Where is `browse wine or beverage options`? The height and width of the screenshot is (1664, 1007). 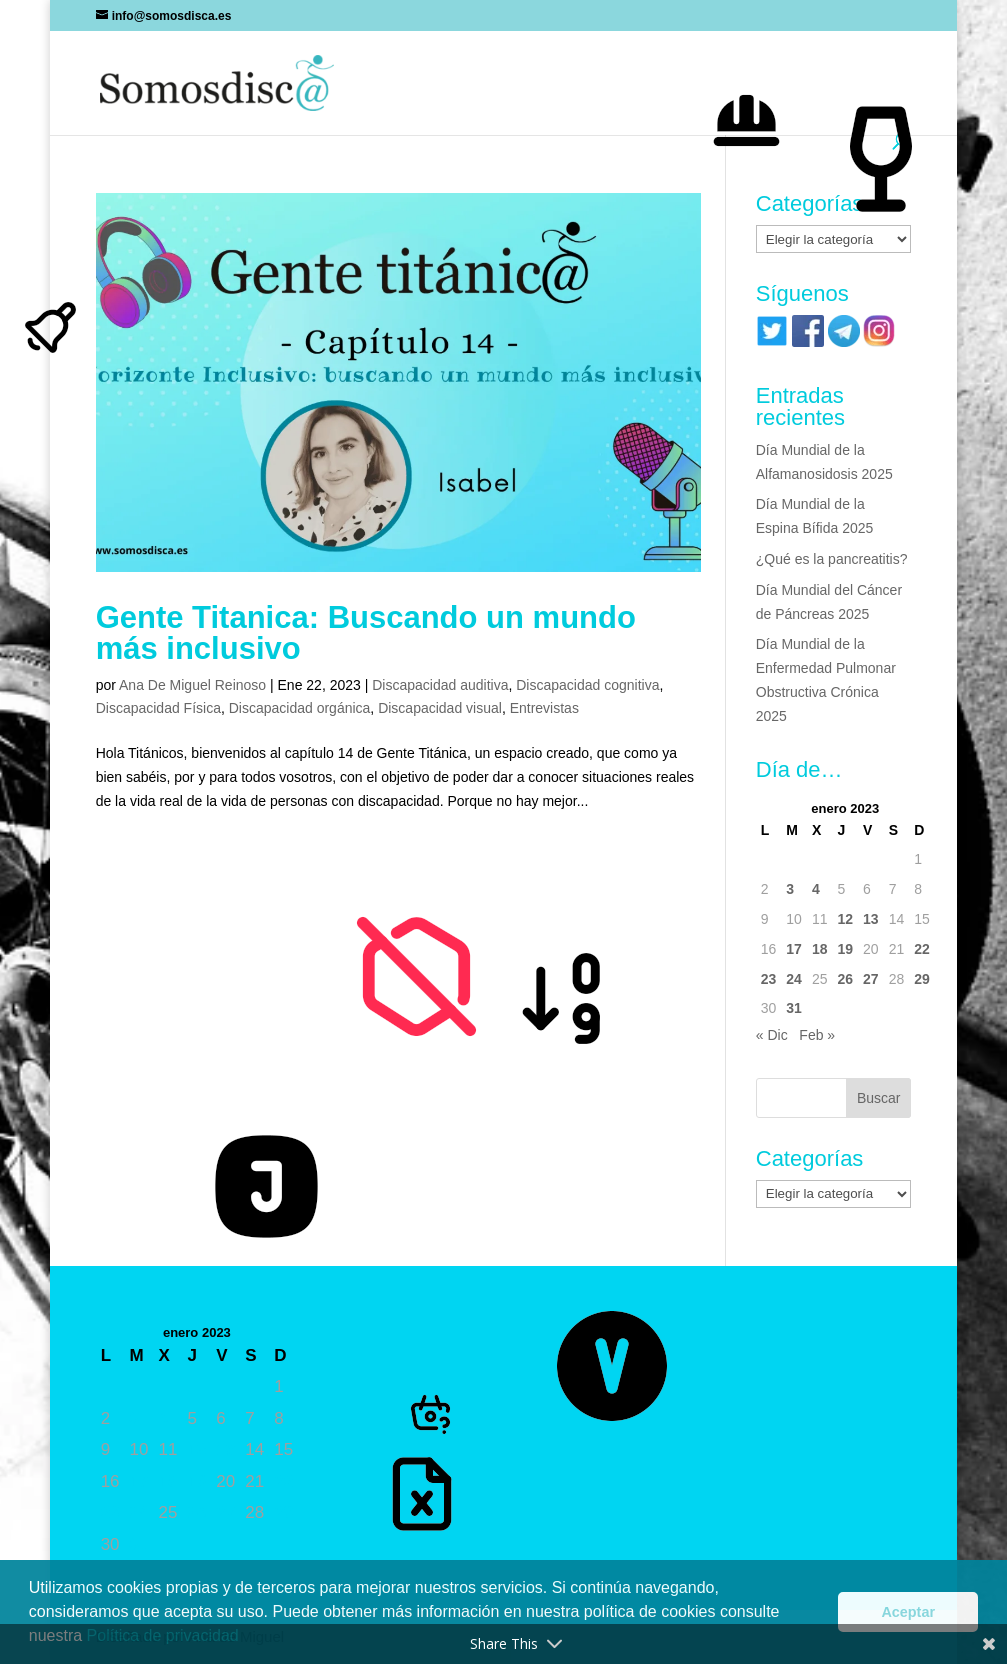 browse wine or beverage options is located at coordinates (881, 156).